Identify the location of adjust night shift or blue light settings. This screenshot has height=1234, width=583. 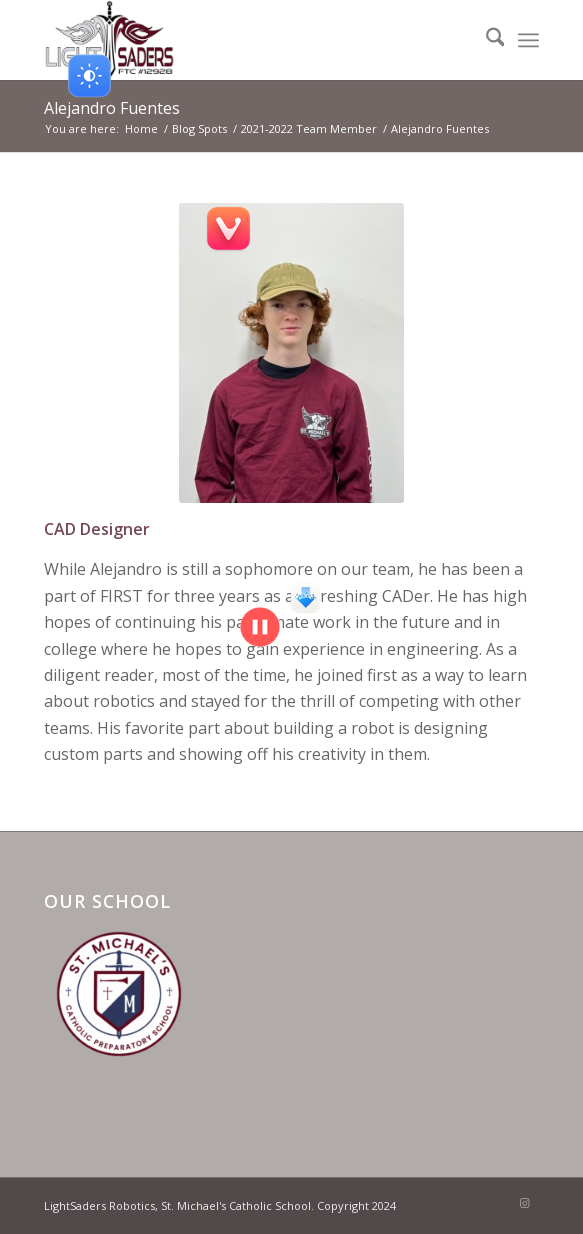
(89, 76).